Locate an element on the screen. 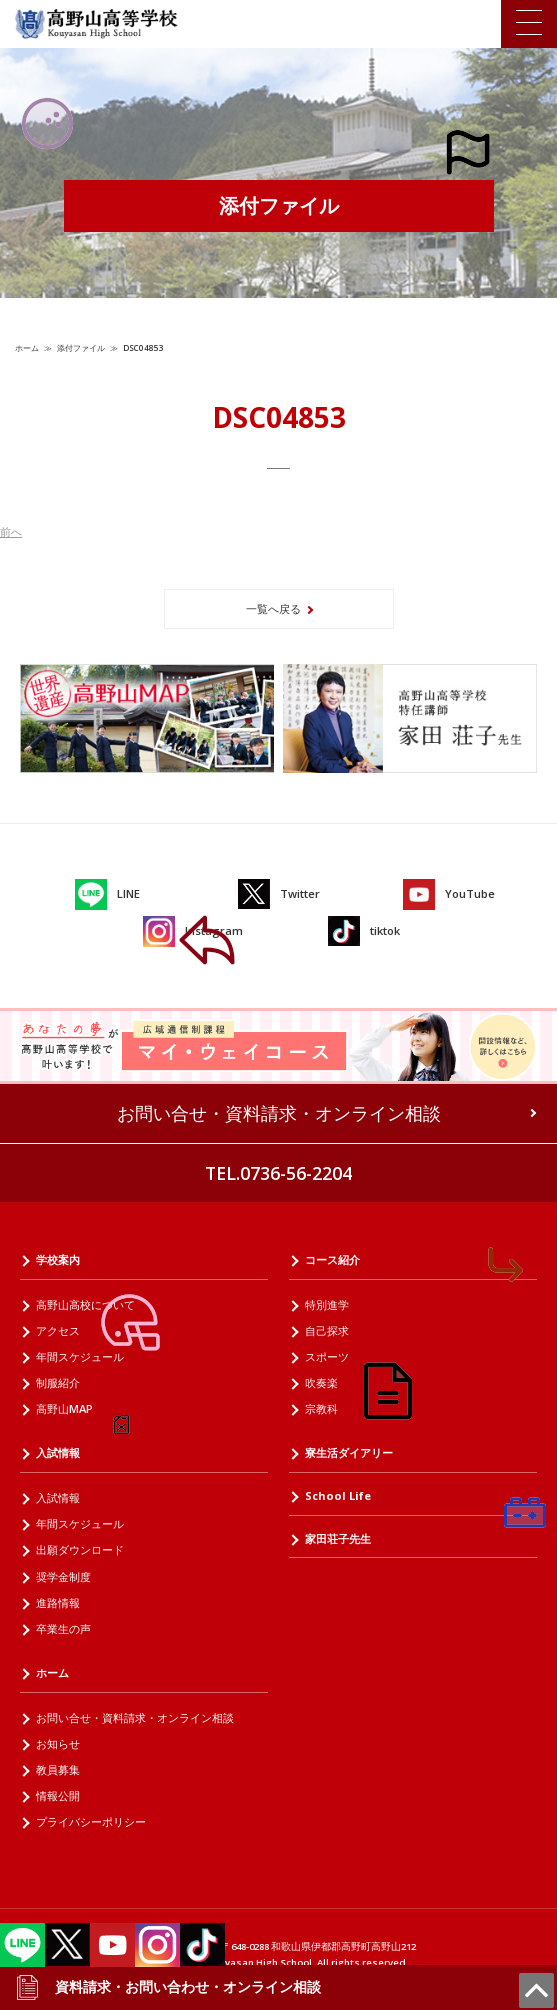  reply to a message or comment is located at coordinates (504, 1263).